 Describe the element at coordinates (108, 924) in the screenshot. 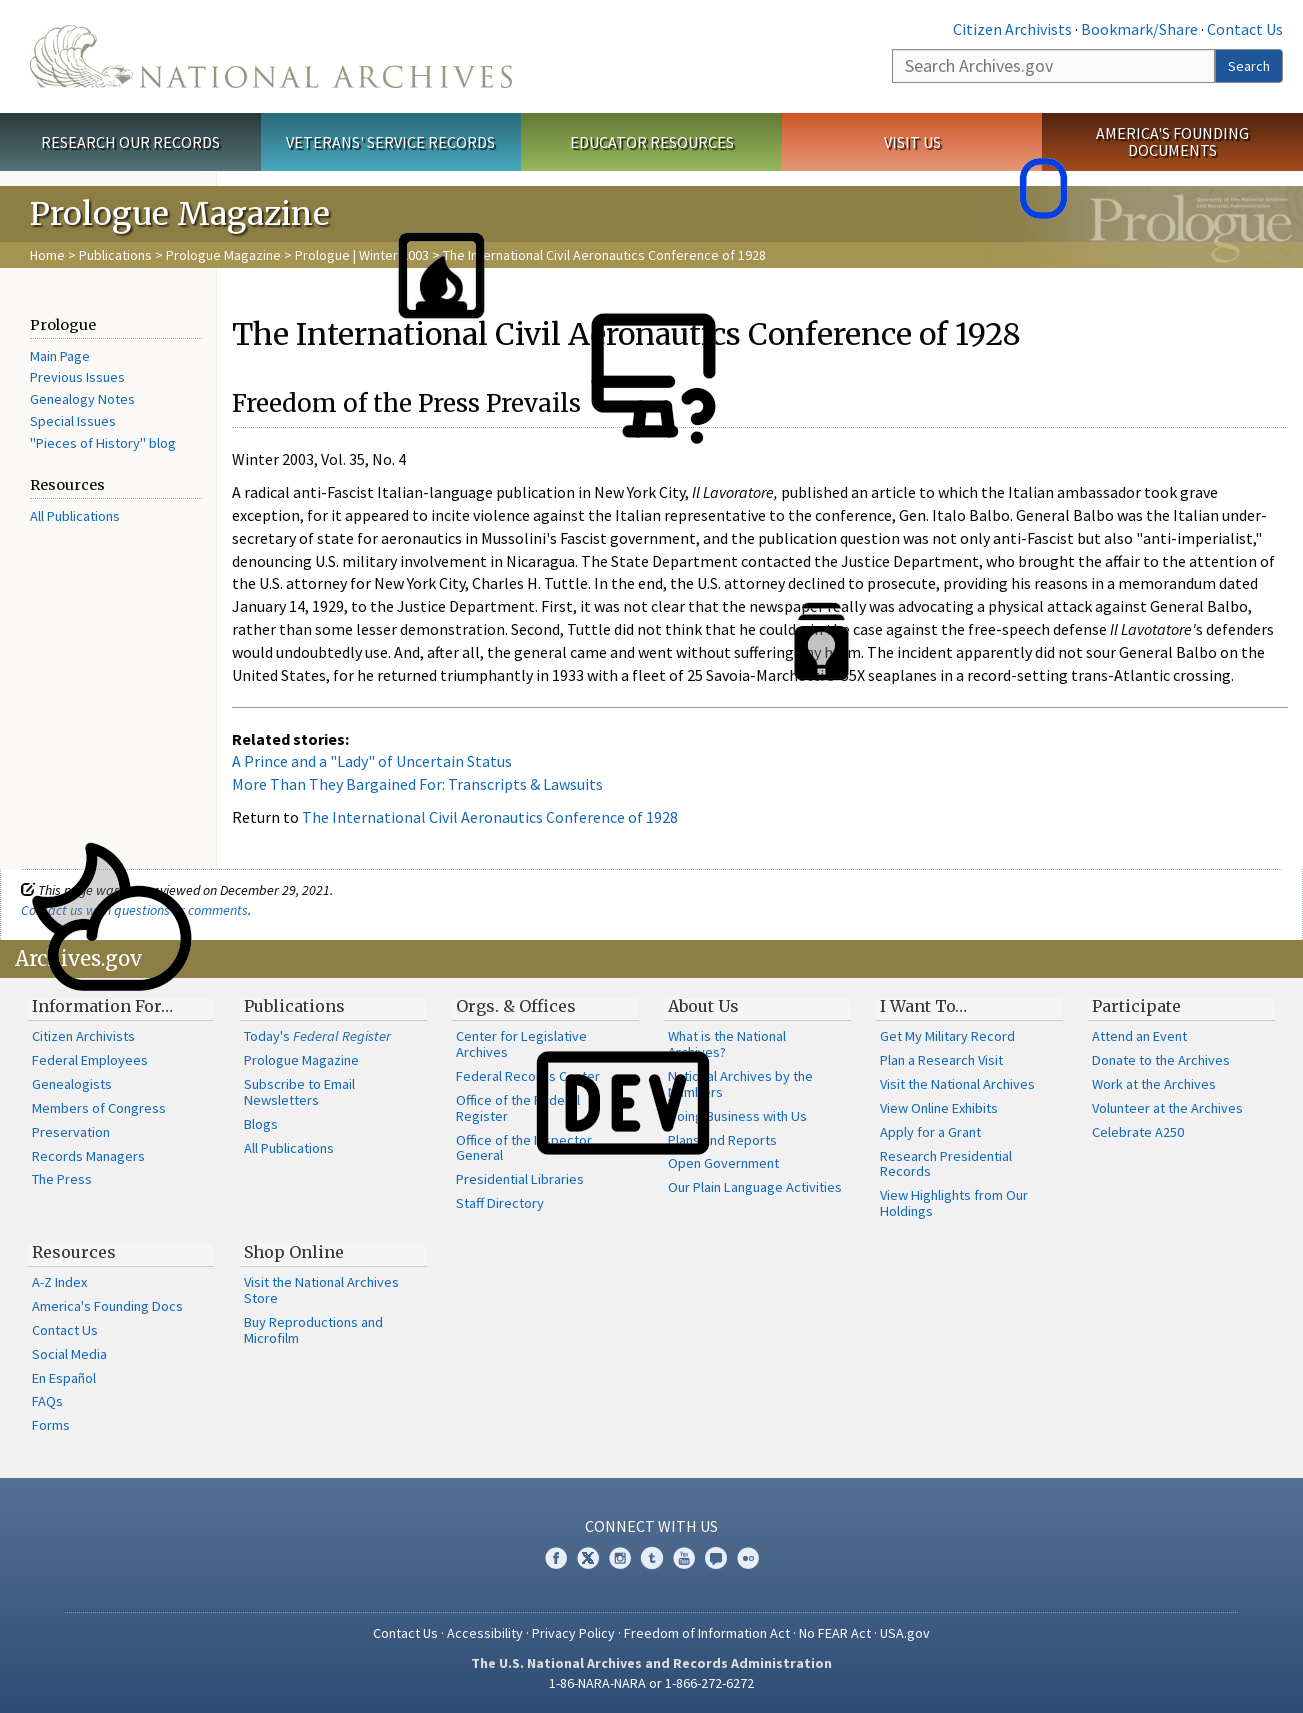

I see `indicates nighttime or evening weather conditions` at that location.